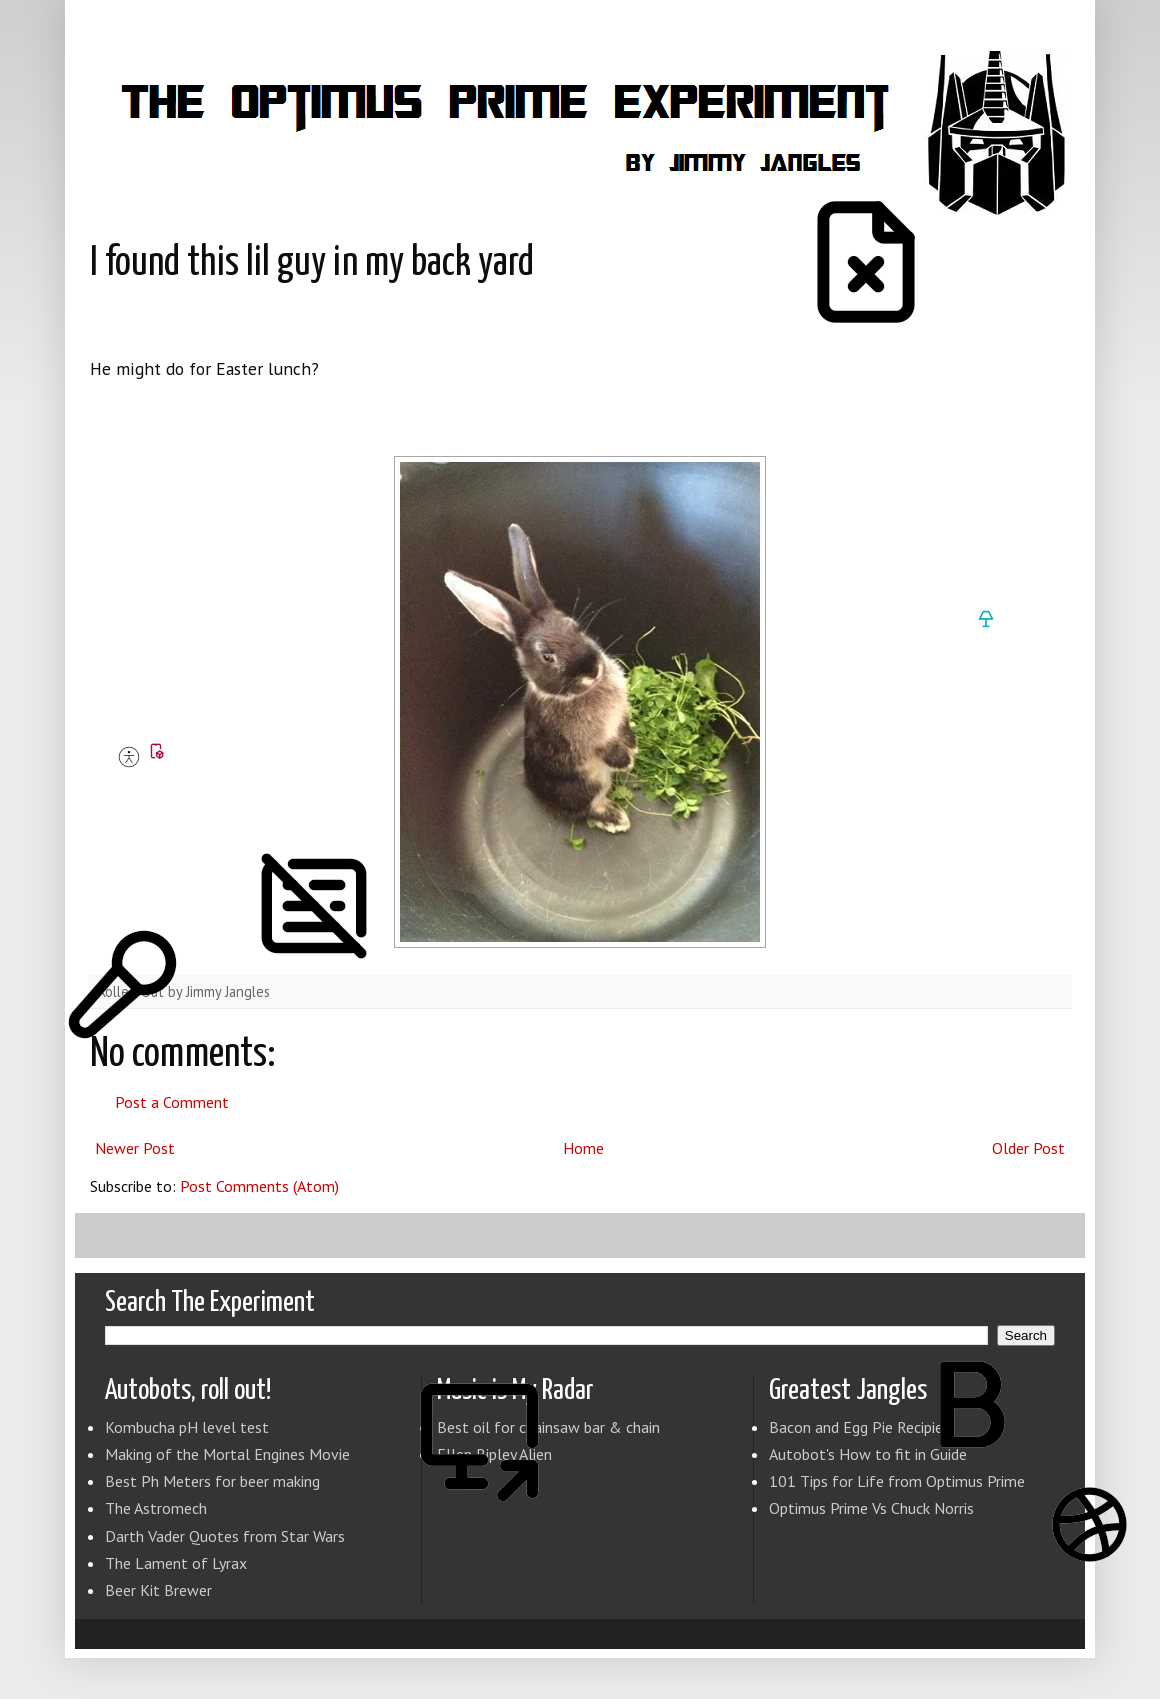  Describe the element at coordinates (156, 751) in the screenshot. I see `open augmented reality mode` at that location.